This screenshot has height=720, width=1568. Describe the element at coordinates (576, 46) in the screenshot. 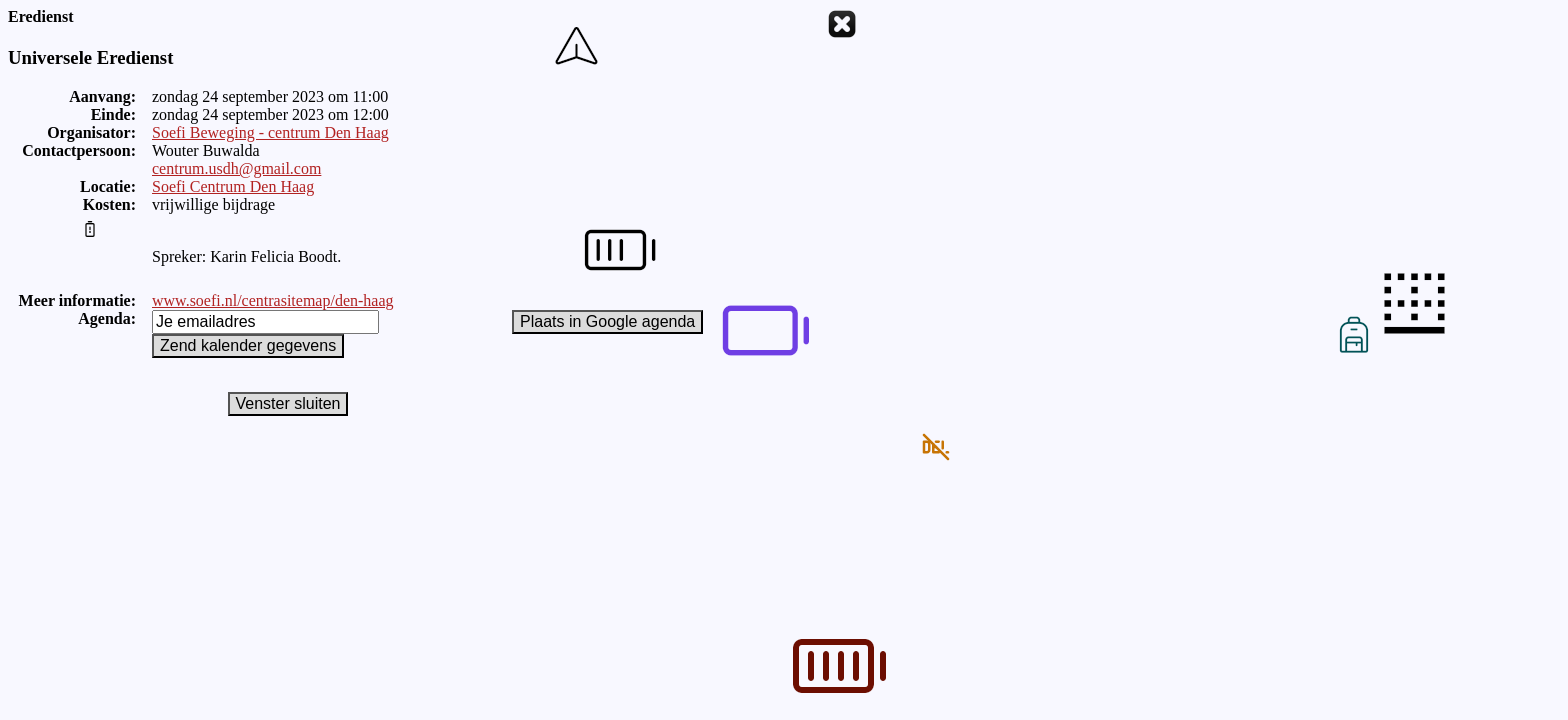

I see `send a message` at that location.